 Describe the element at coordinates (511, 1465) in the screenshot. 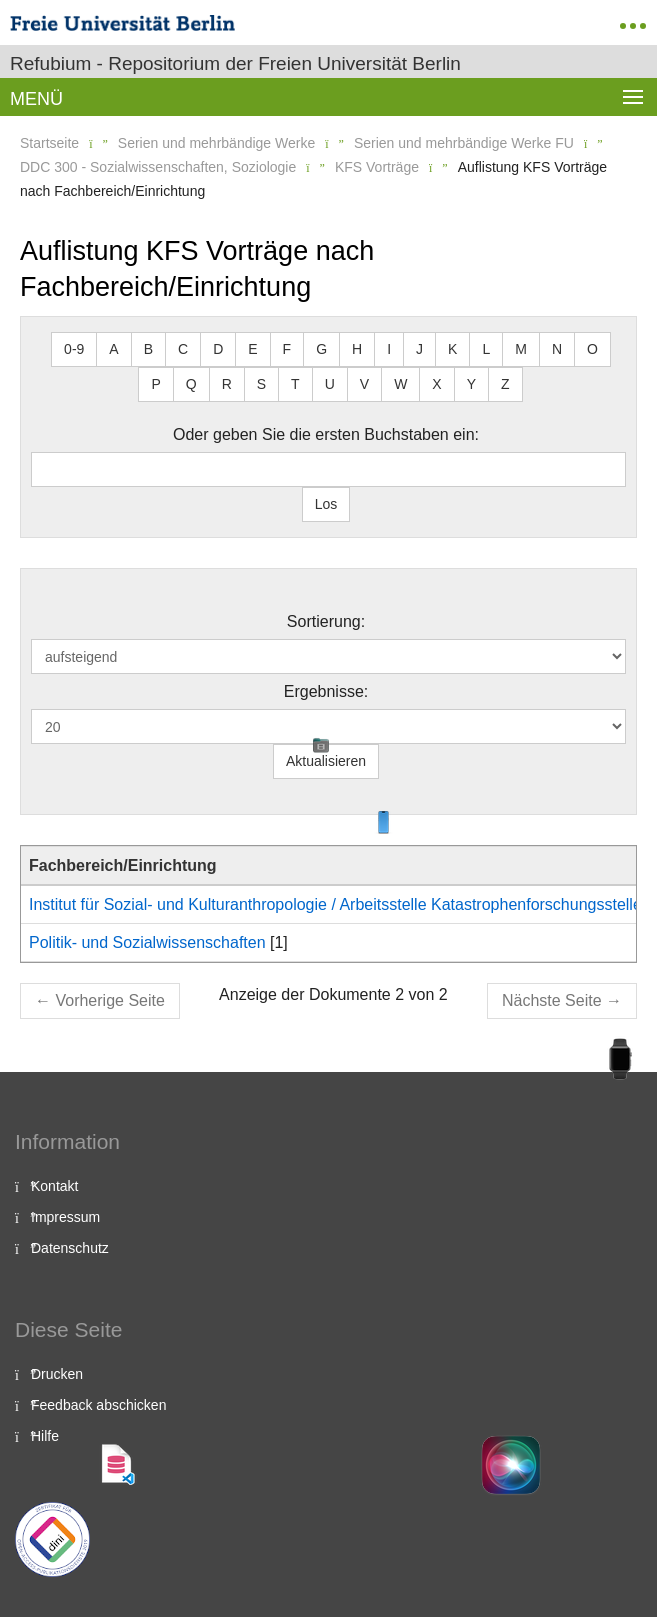

I see `open siri voice assistant settings` at that location.